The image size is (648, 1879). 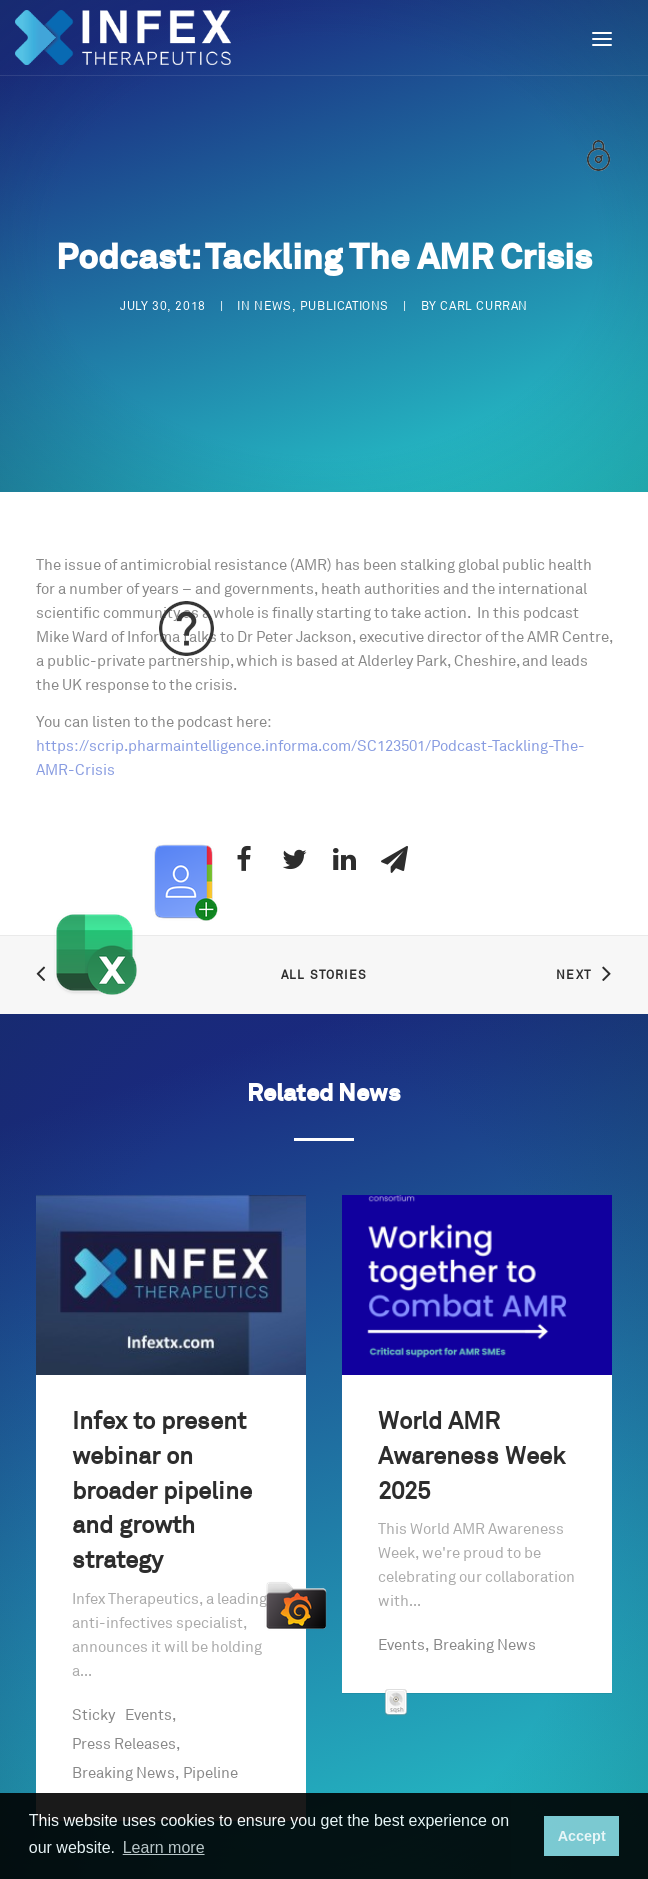 I want to click on open grafana project folder, so click(x=296, y=1607).